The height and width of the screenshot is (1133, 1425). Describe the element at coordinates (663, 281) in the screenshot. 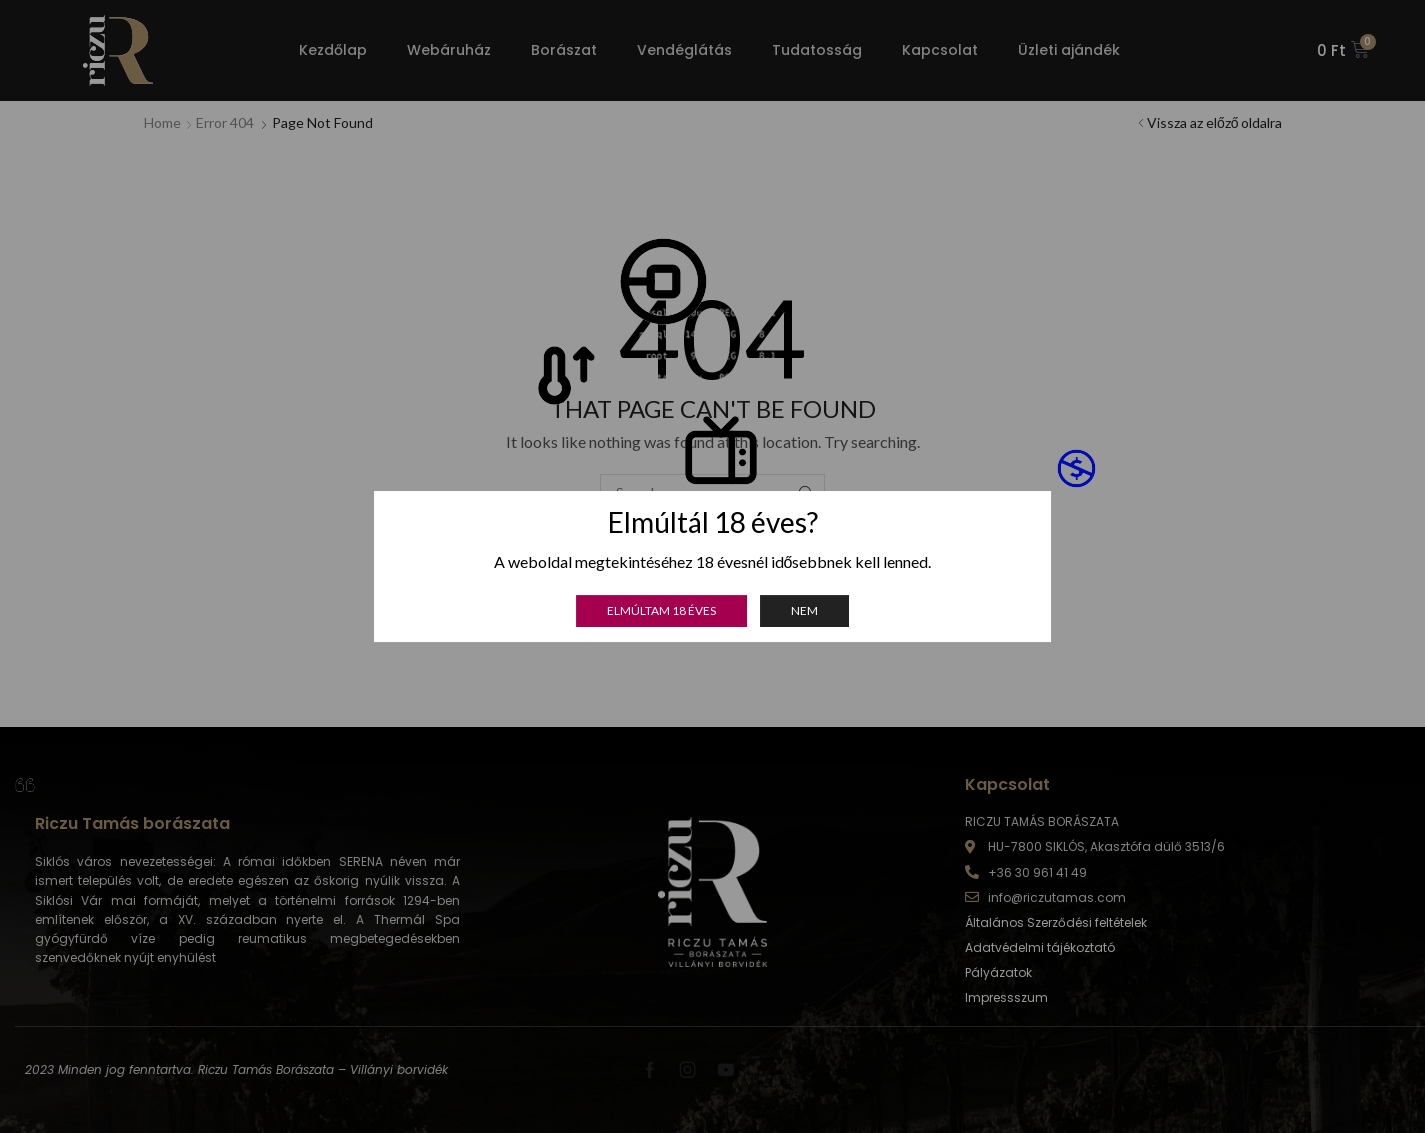

I see `open the Uber app` at that location.